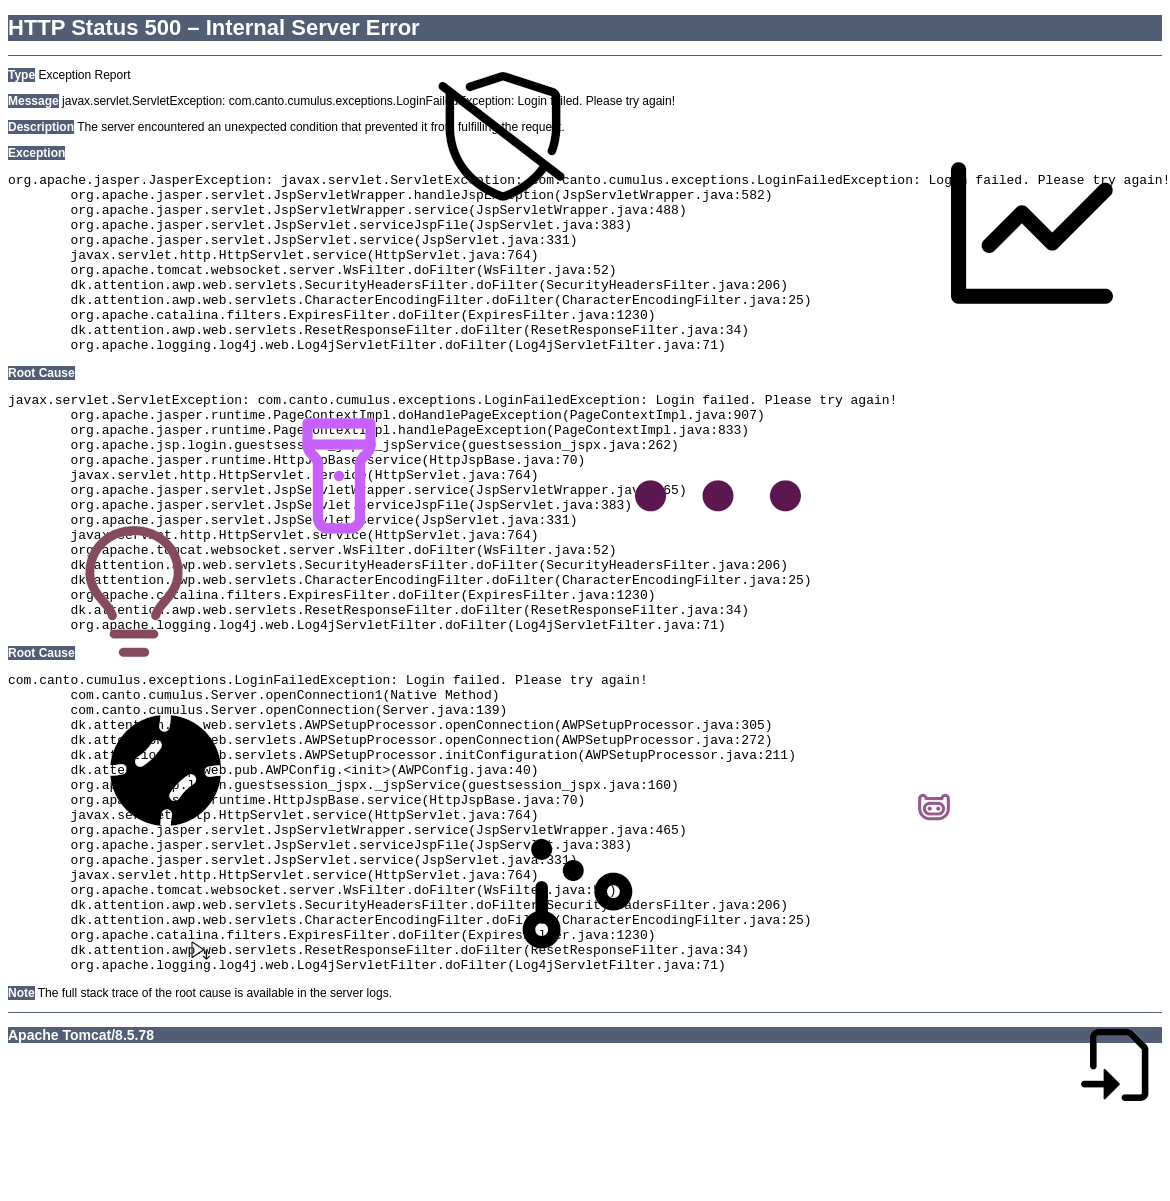 Image resolution: width=1170 pixels, height=1201 pixels. I want to click on view tips or suggestions, so click(134, 593).